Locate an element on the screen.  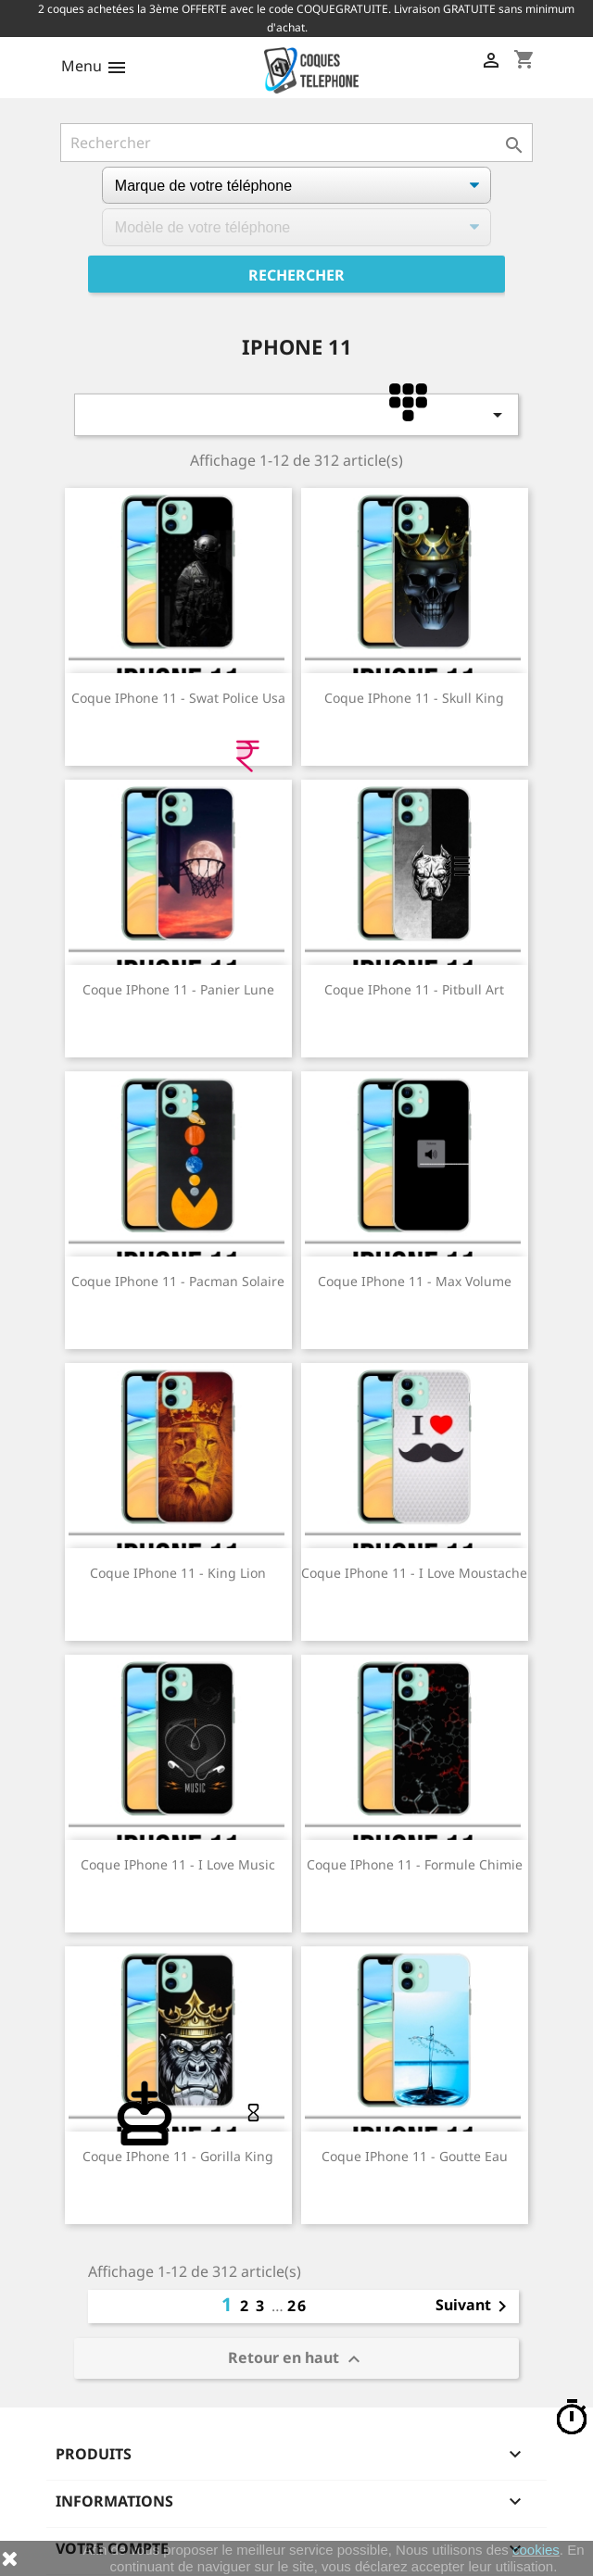
set a countdown timer is located at coordinates (572, 2418).